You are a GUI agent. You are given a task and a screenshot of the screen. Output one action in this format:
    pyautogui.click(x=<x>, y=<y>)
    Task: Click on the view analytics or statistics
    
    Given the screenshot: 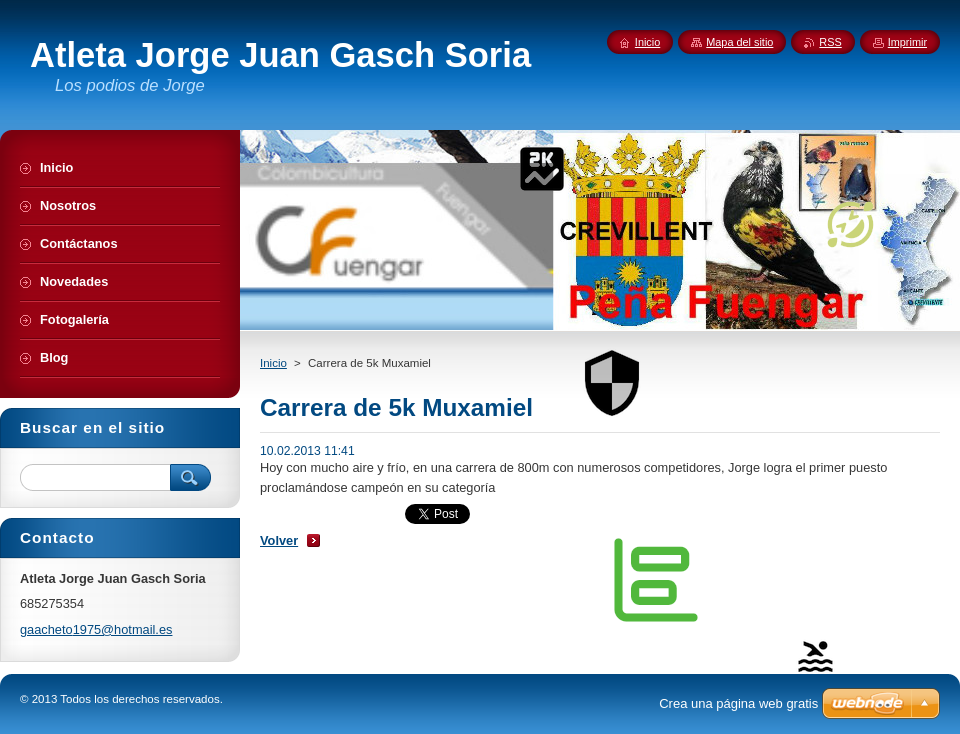 What is the action you would take?
    pyautogui.click(x=656, y=580)
    